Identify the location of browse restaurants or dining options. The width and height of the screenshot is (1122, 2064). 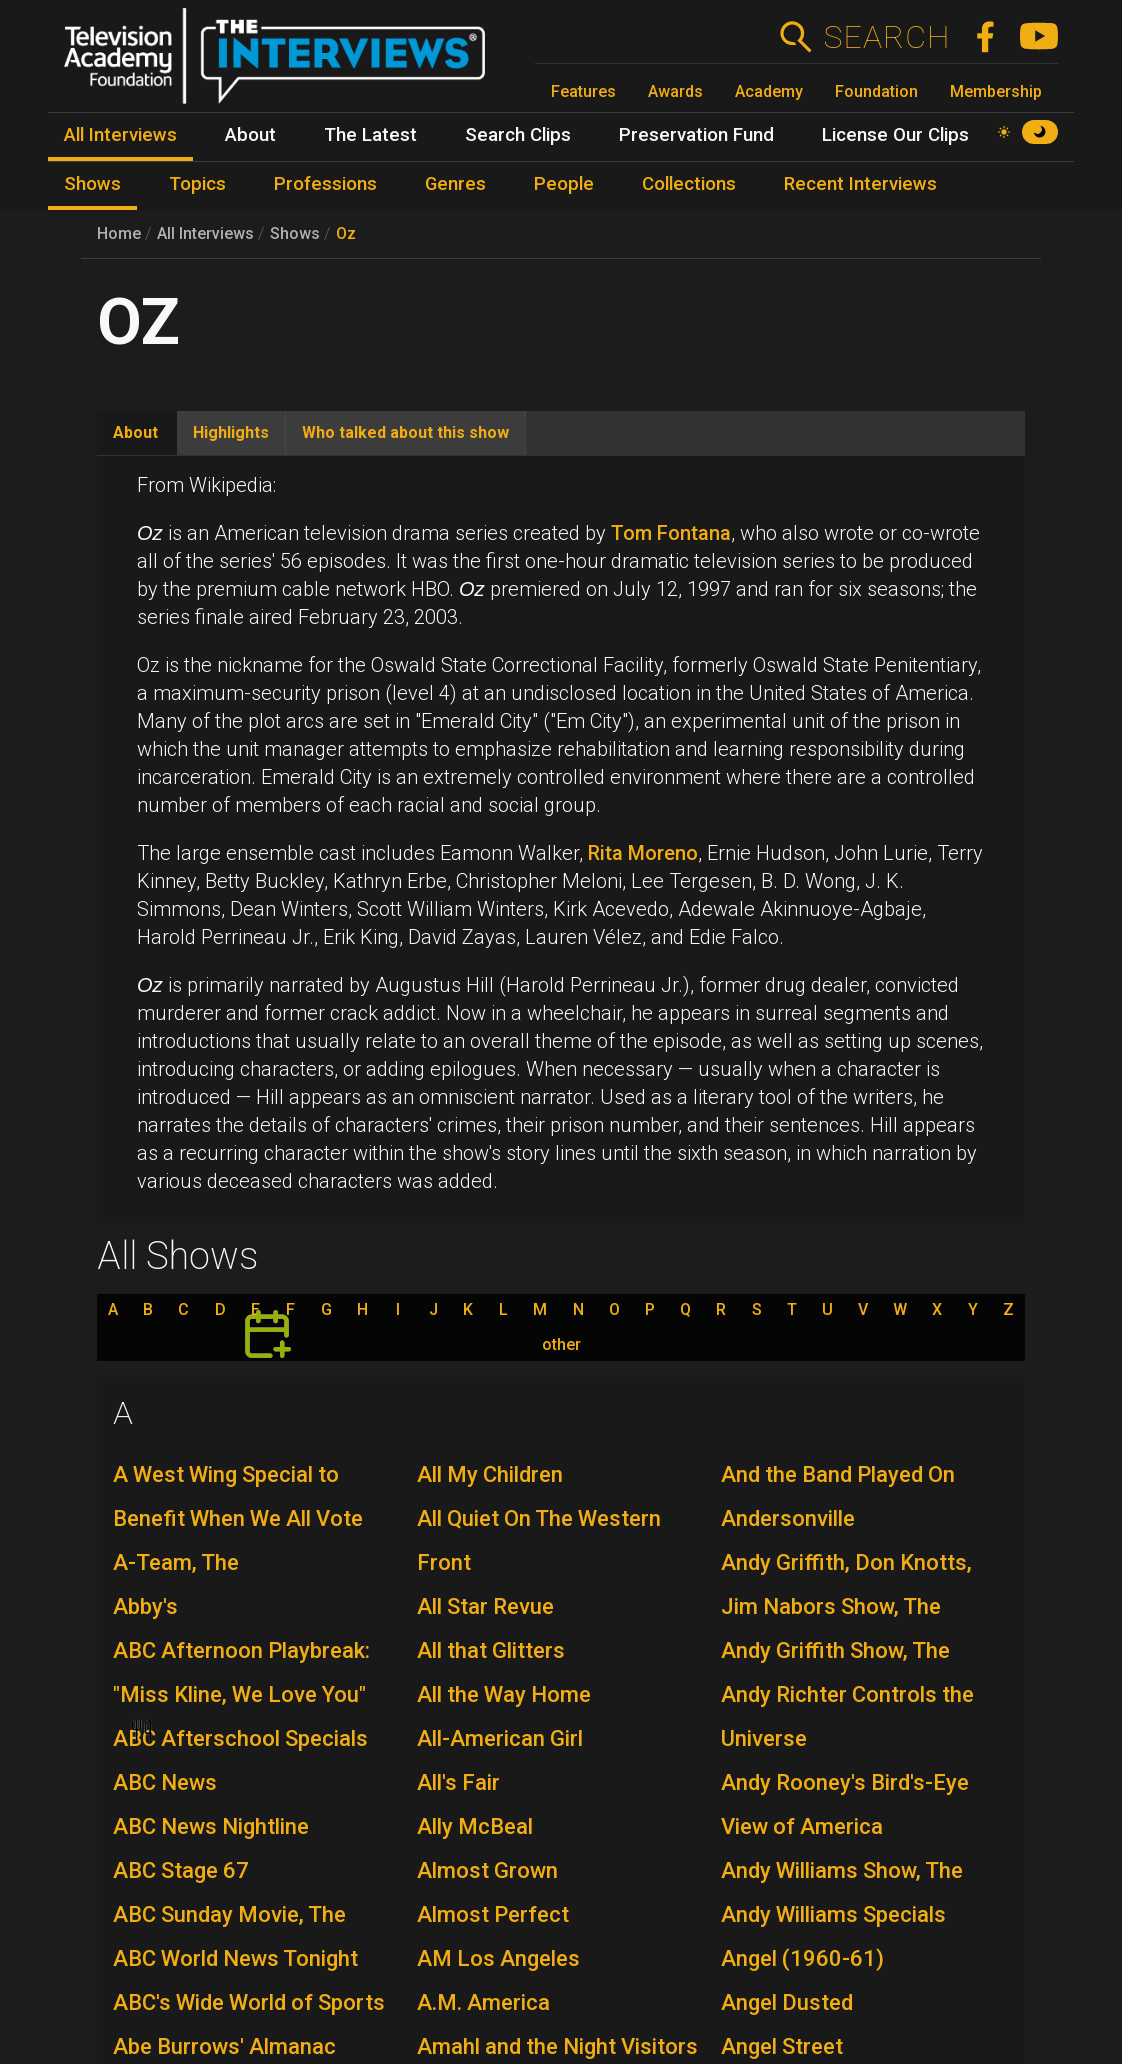
(141, 1730).